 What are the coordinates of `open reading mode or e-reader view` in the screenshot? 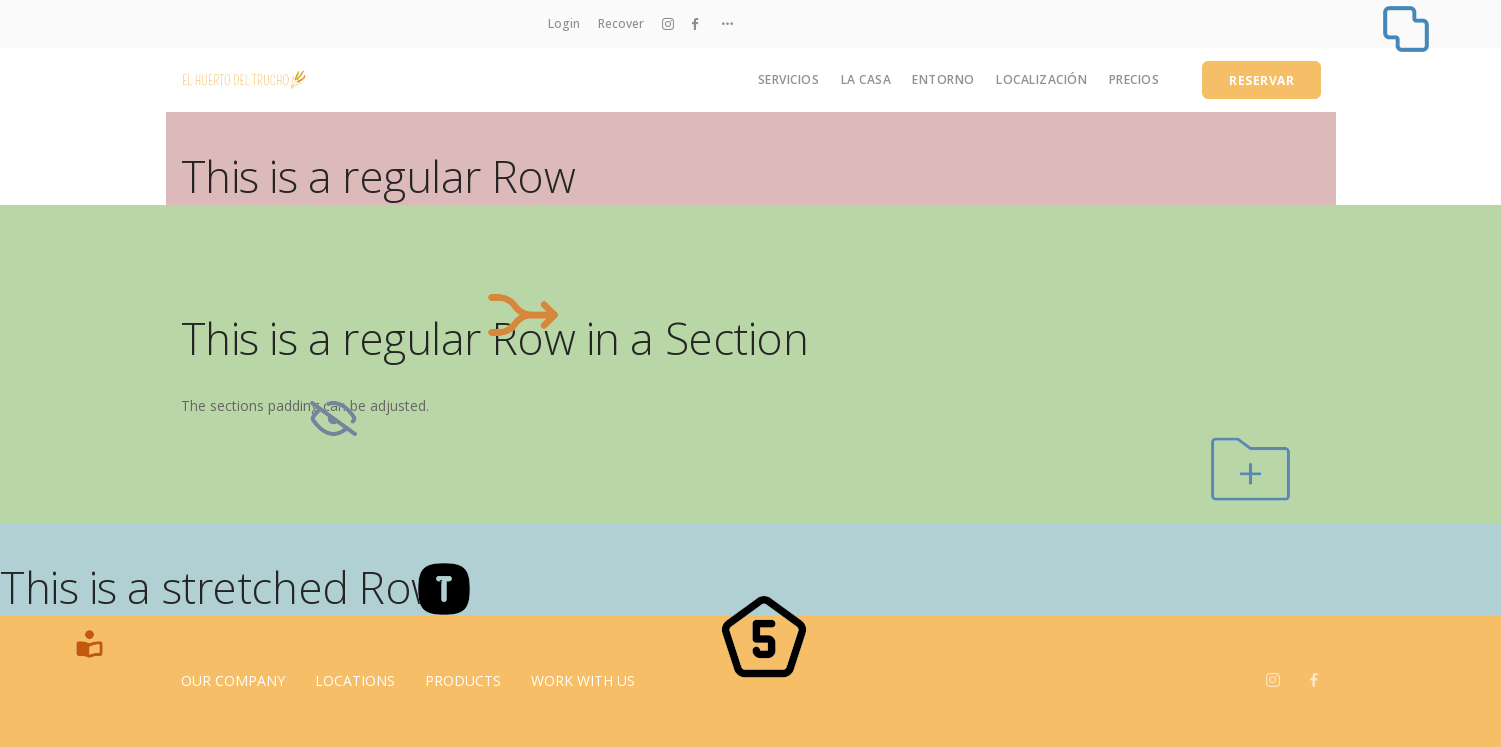 It's located at (89, 644).